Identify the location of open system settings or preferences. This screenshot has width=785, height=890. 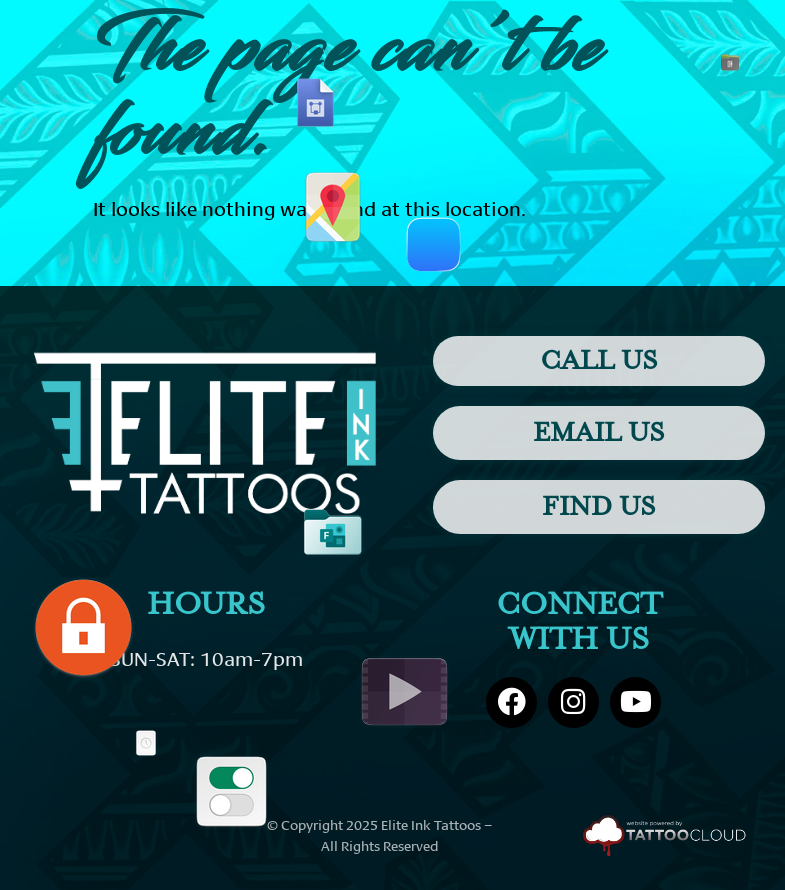
(231, 791).